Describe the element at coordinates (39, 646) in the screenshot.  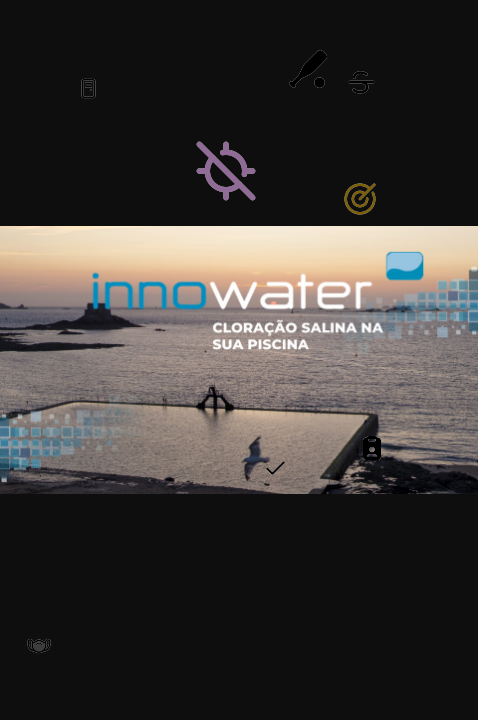
I see `indicates face mask required` at that location.